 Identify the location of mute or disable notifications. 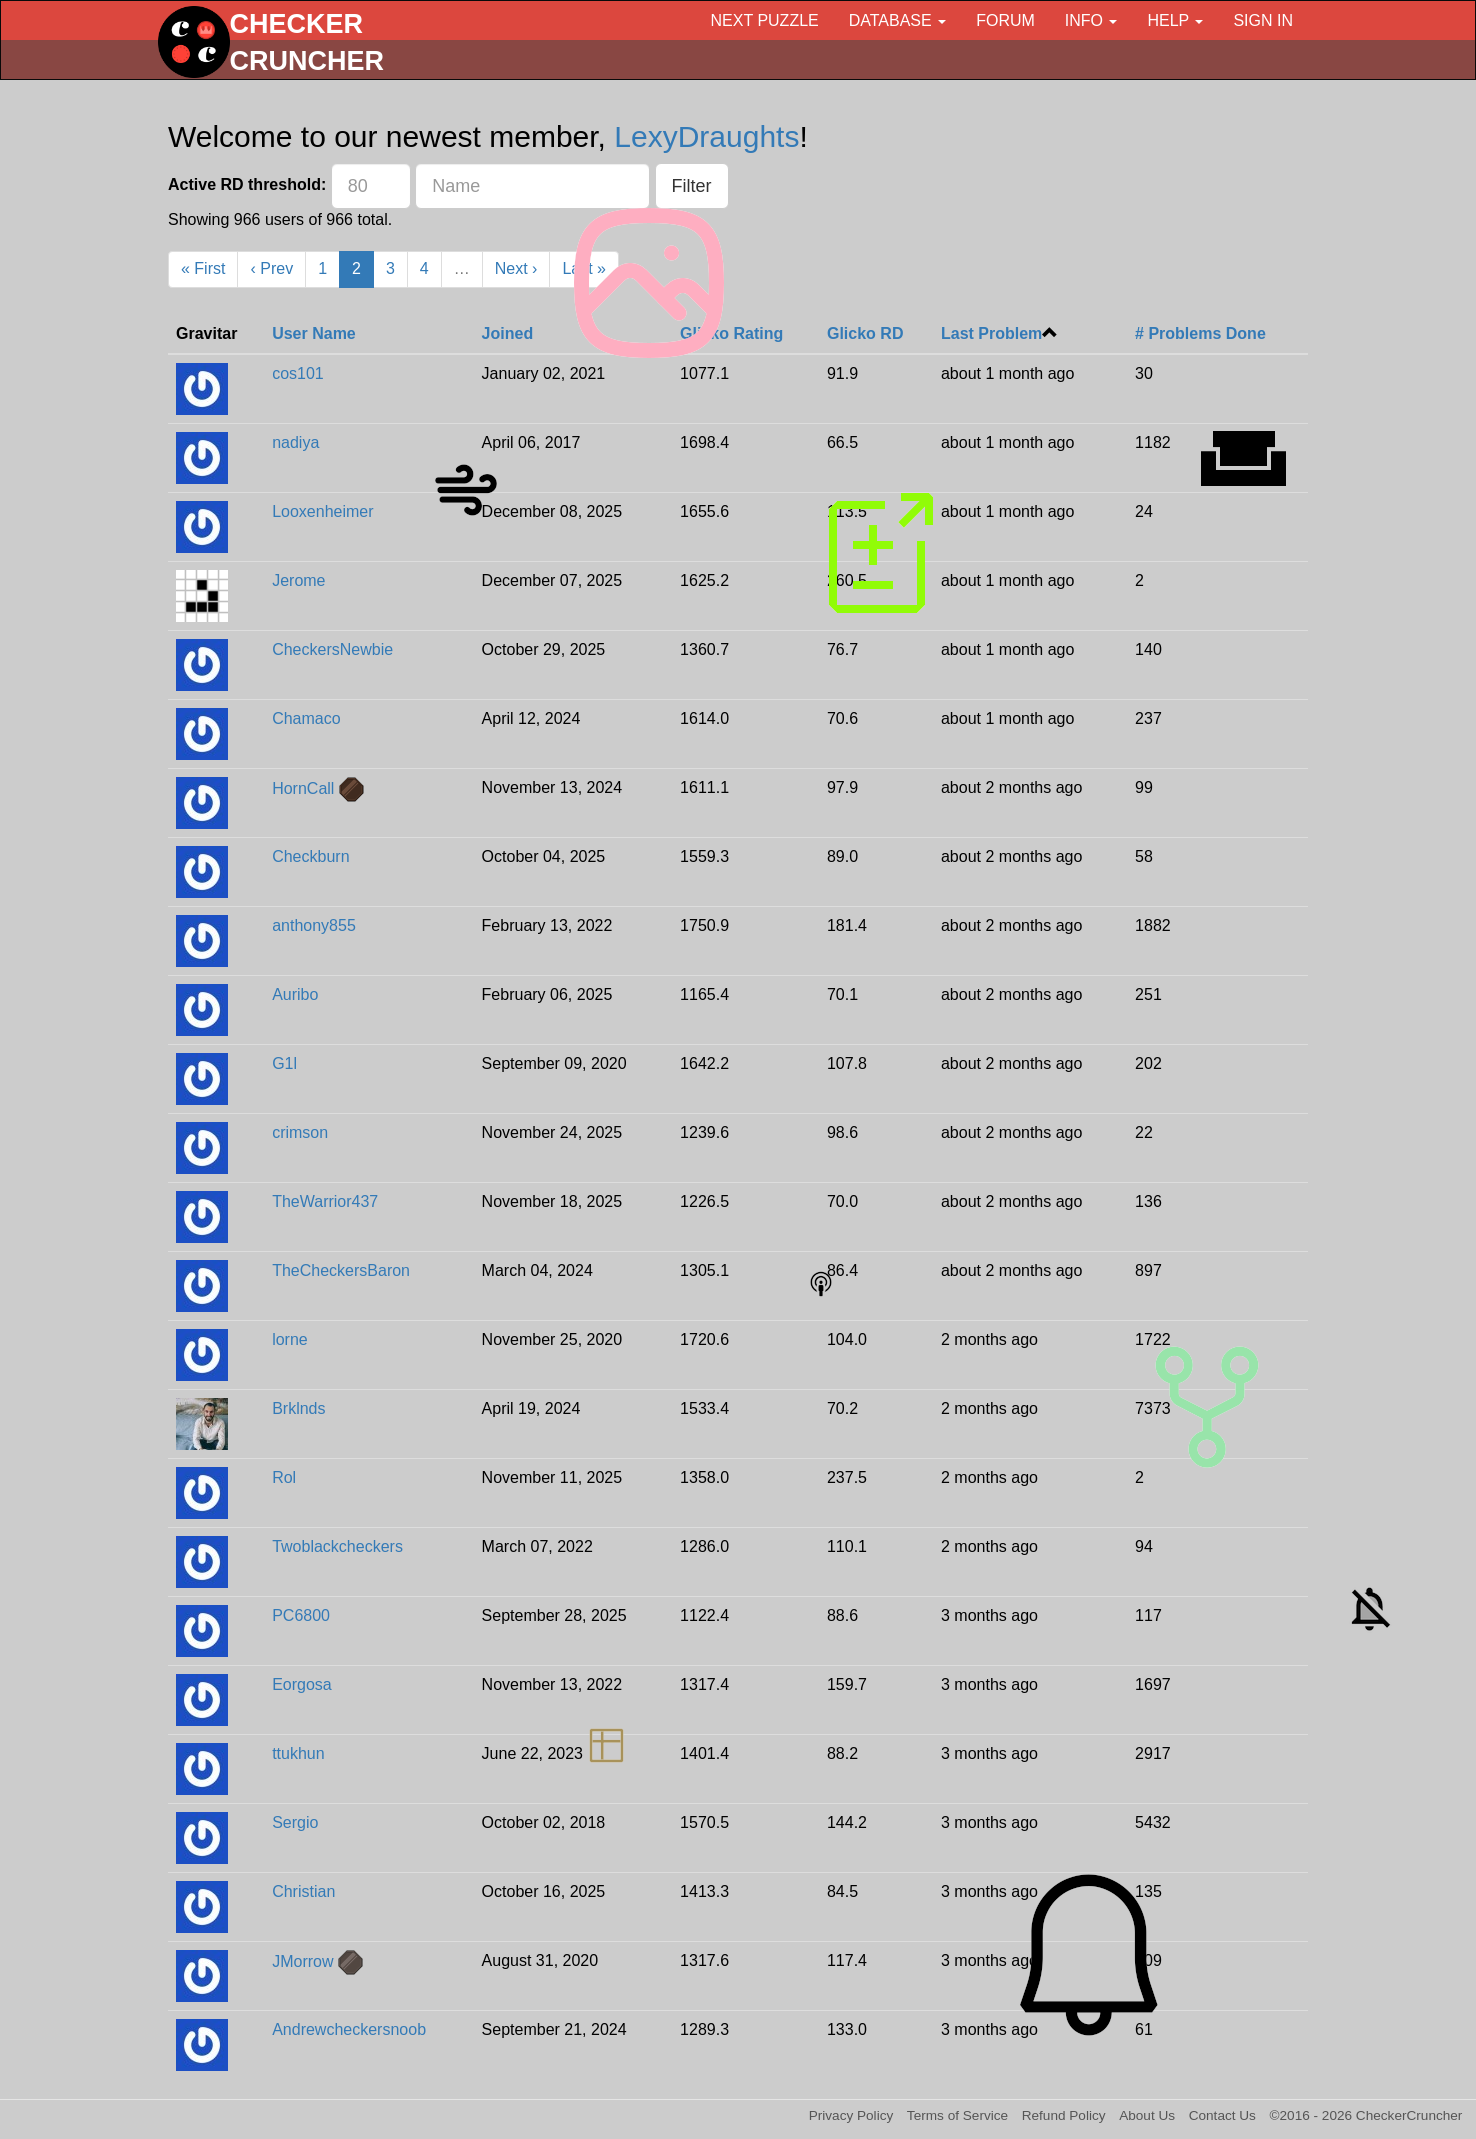
(1369, 1608).